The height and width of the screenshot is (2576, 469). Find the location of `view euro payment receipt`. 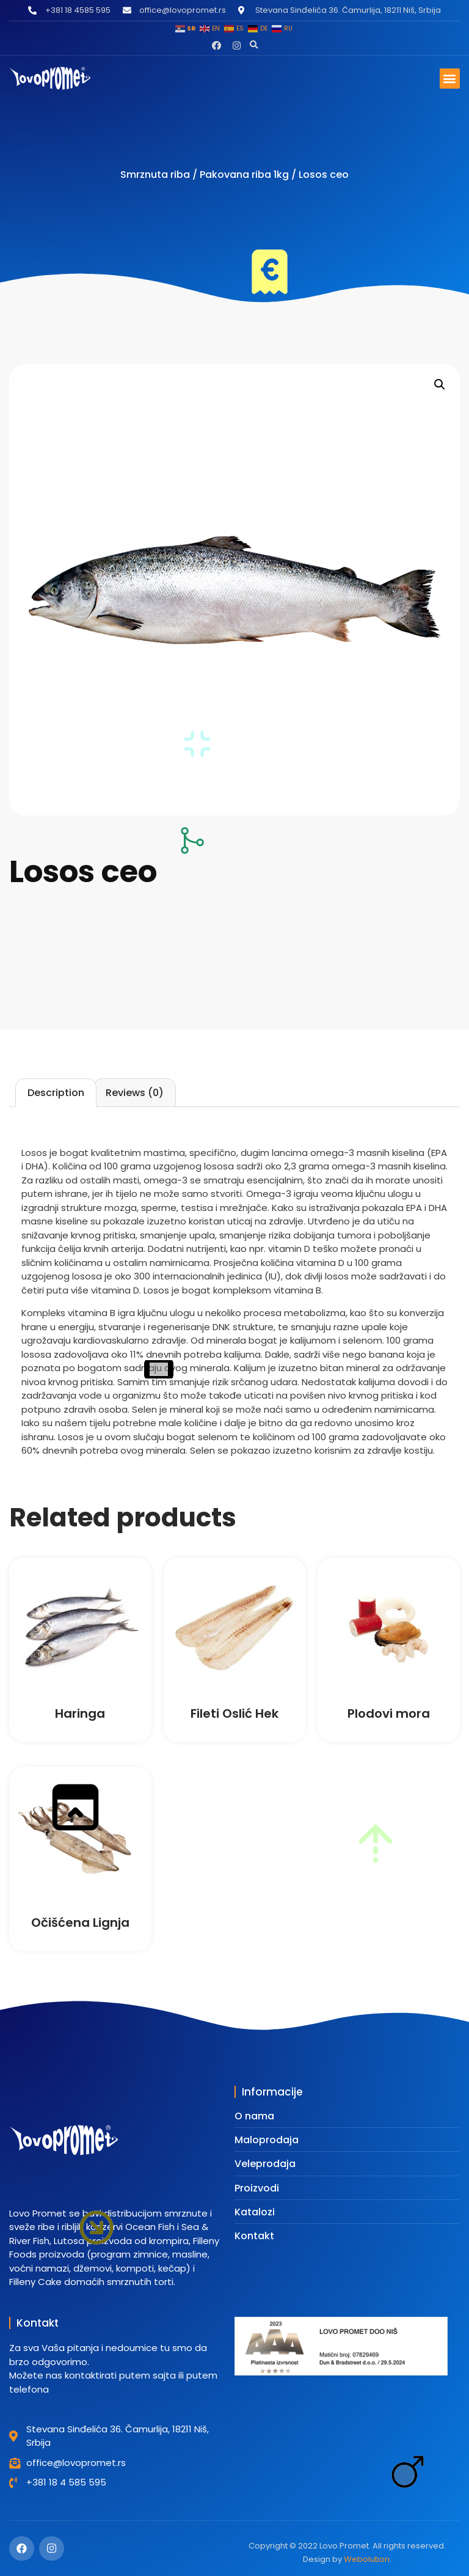

view euro payment receipt is located at coordinates (269, 271).